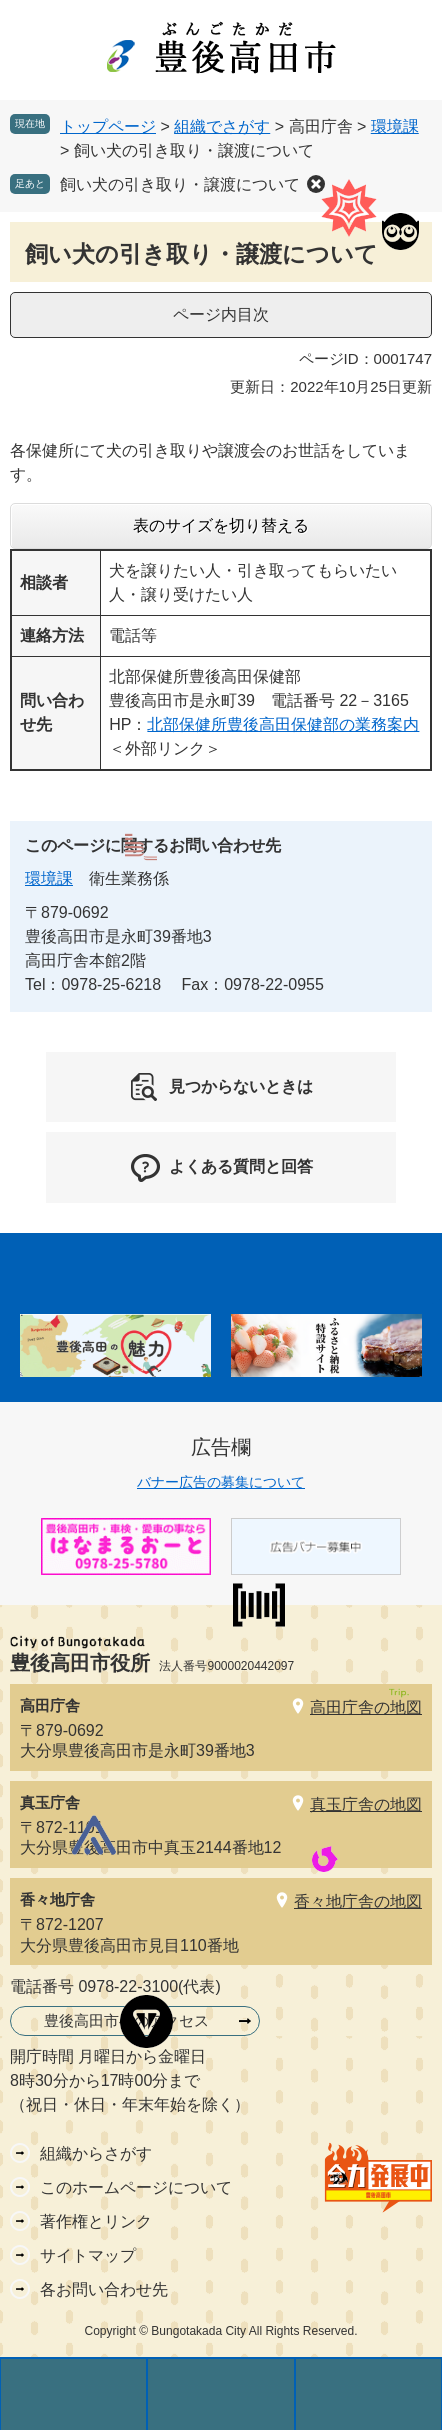 The image size is (442, 2430). Describe the element at coordinates (146, 2021) in the screenshot. I see `open TON wallet or blockchain app` at that location.